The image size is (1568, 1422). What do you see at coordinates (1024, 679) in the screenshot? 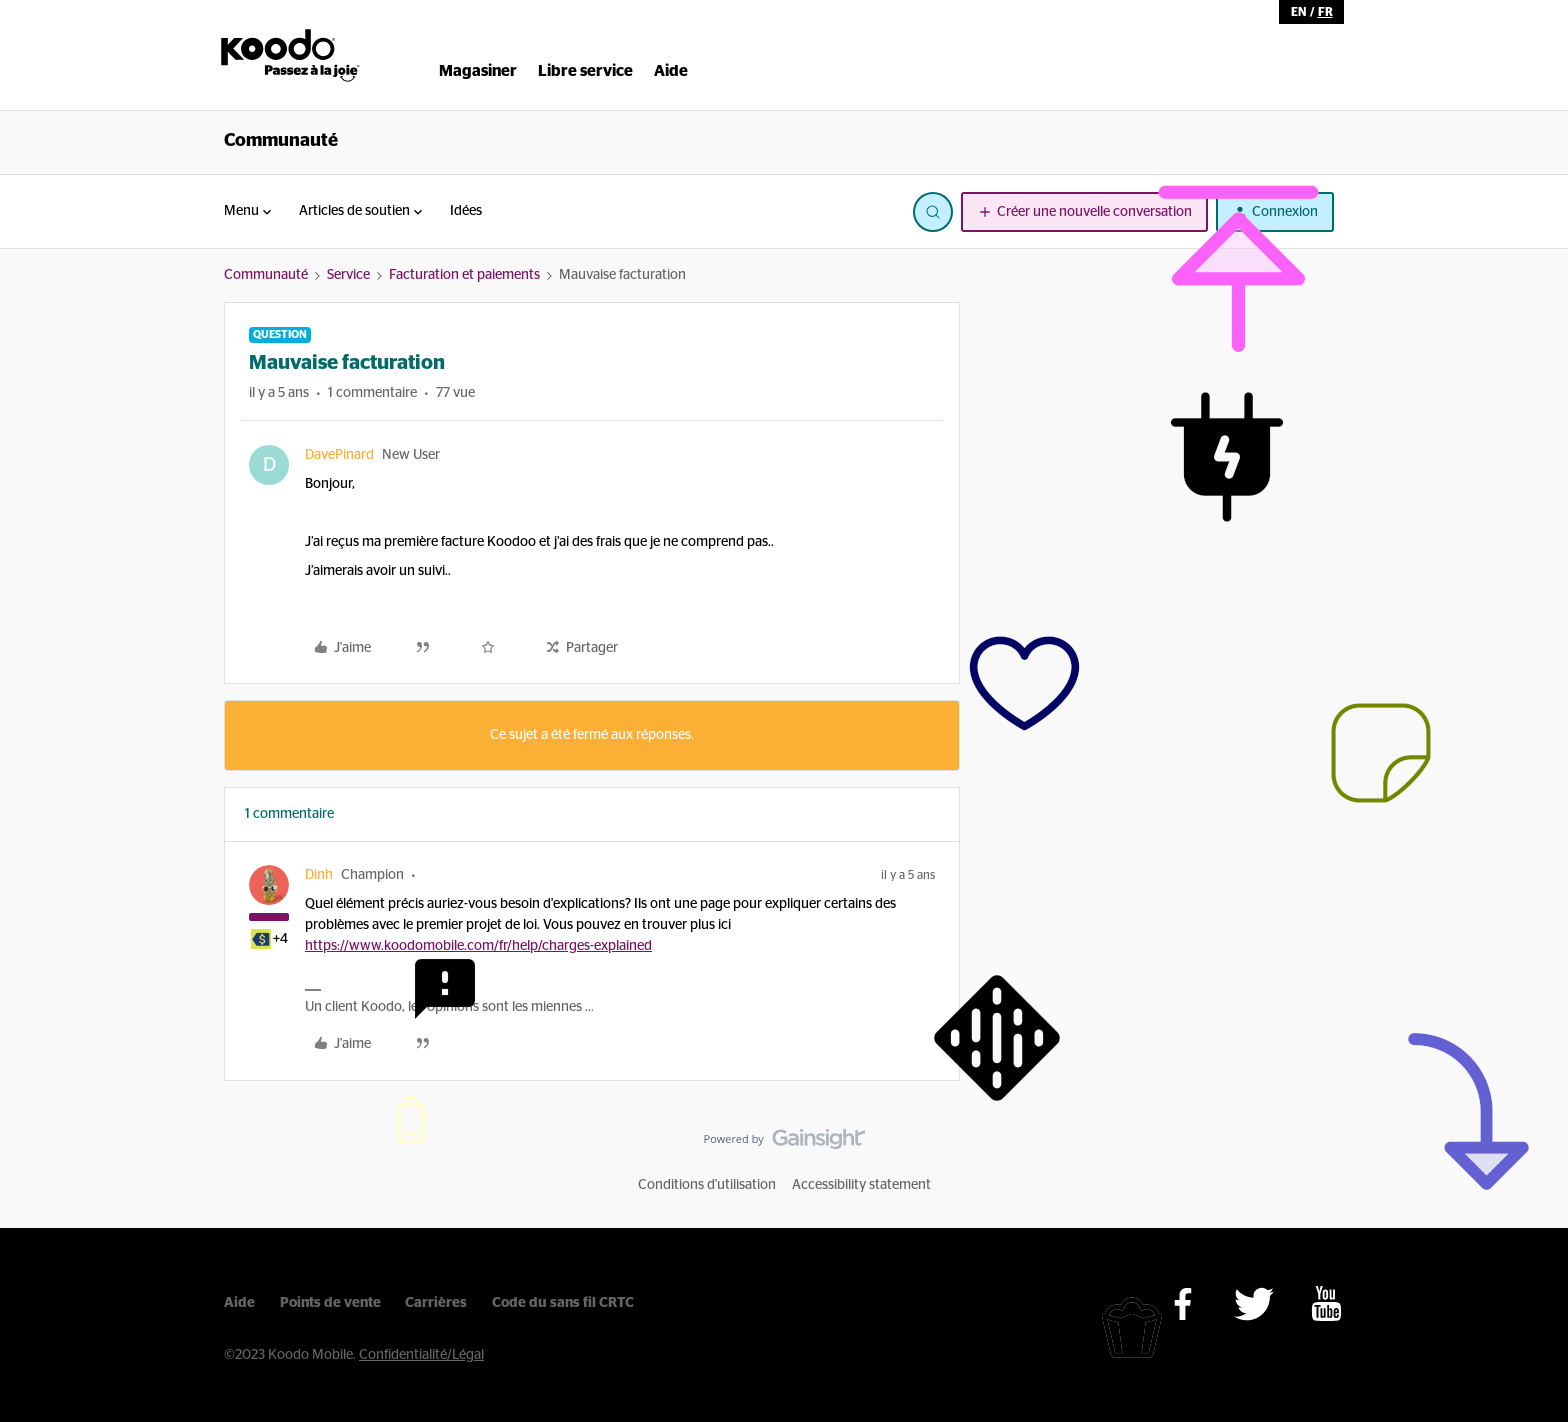
I see `add to favorites` at bounding box center [1024, 679].